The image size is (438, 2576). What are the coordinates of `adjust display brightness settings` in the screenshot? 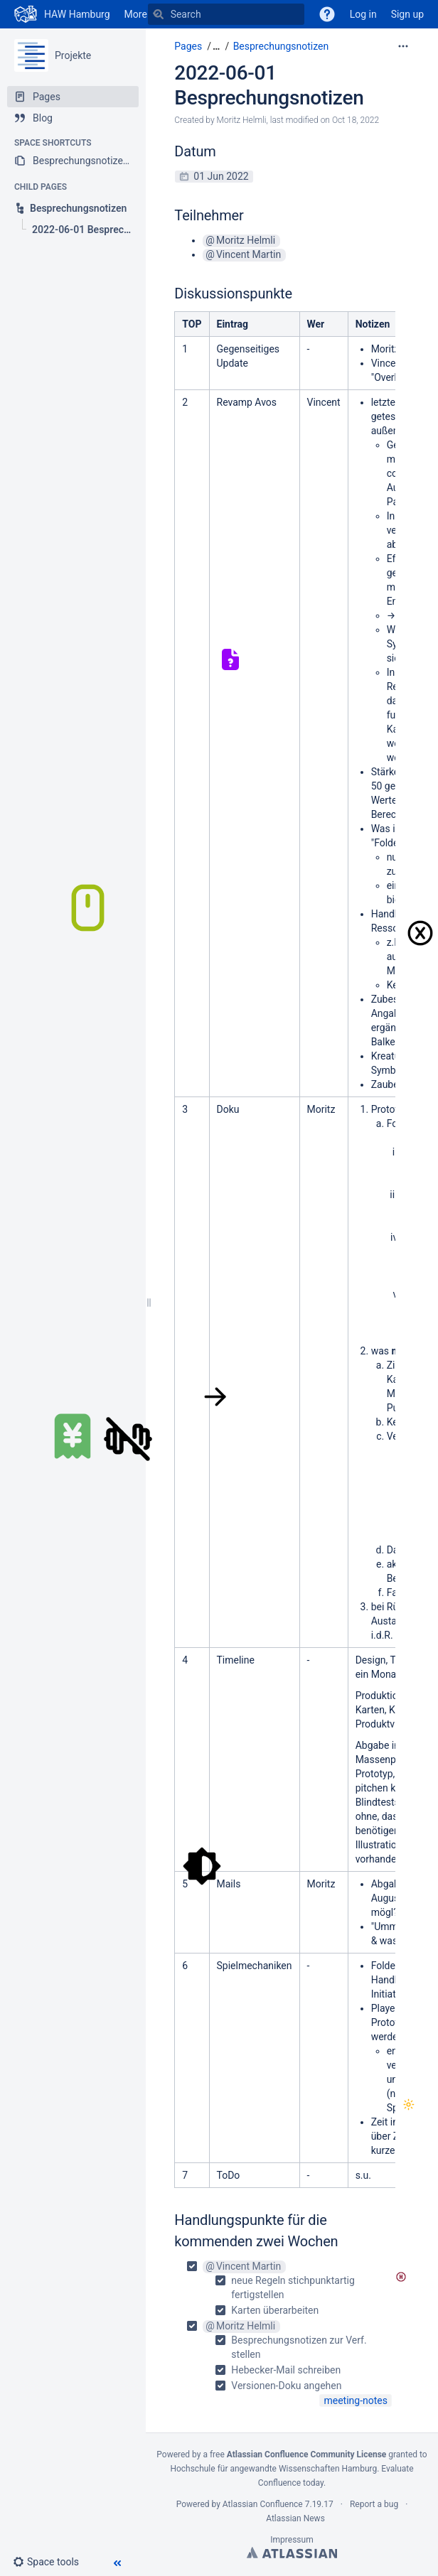 It's located at (202, 1866).